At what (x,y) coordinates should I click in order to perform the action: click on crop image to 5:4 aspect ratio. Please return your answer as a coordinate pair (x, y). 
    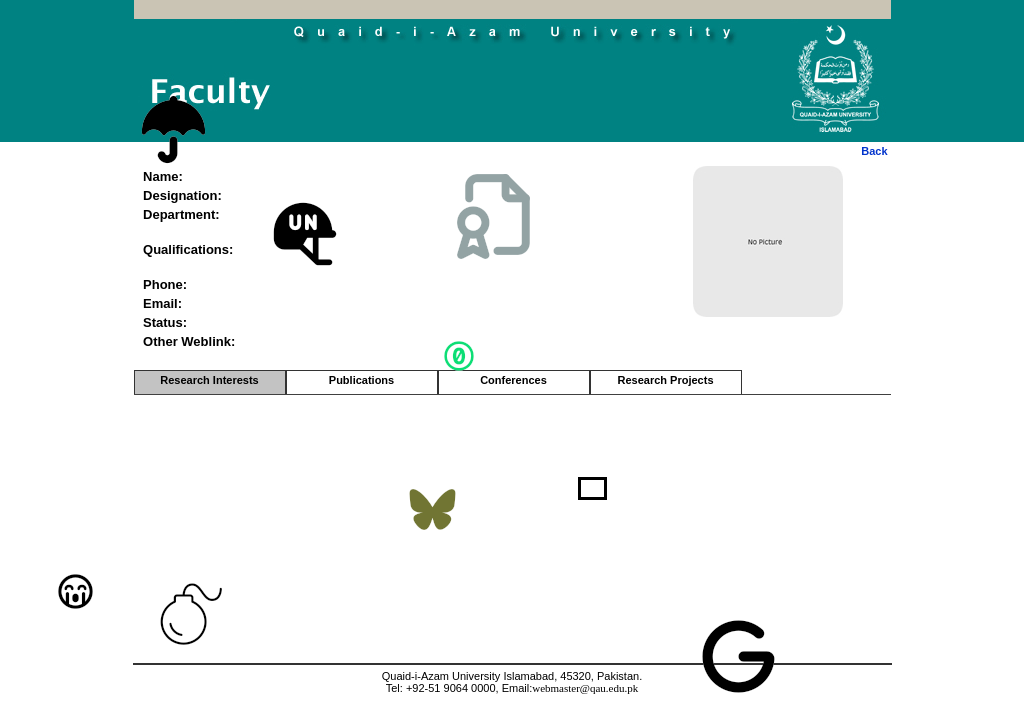
    Looking at the image, I should click on (592, 488).